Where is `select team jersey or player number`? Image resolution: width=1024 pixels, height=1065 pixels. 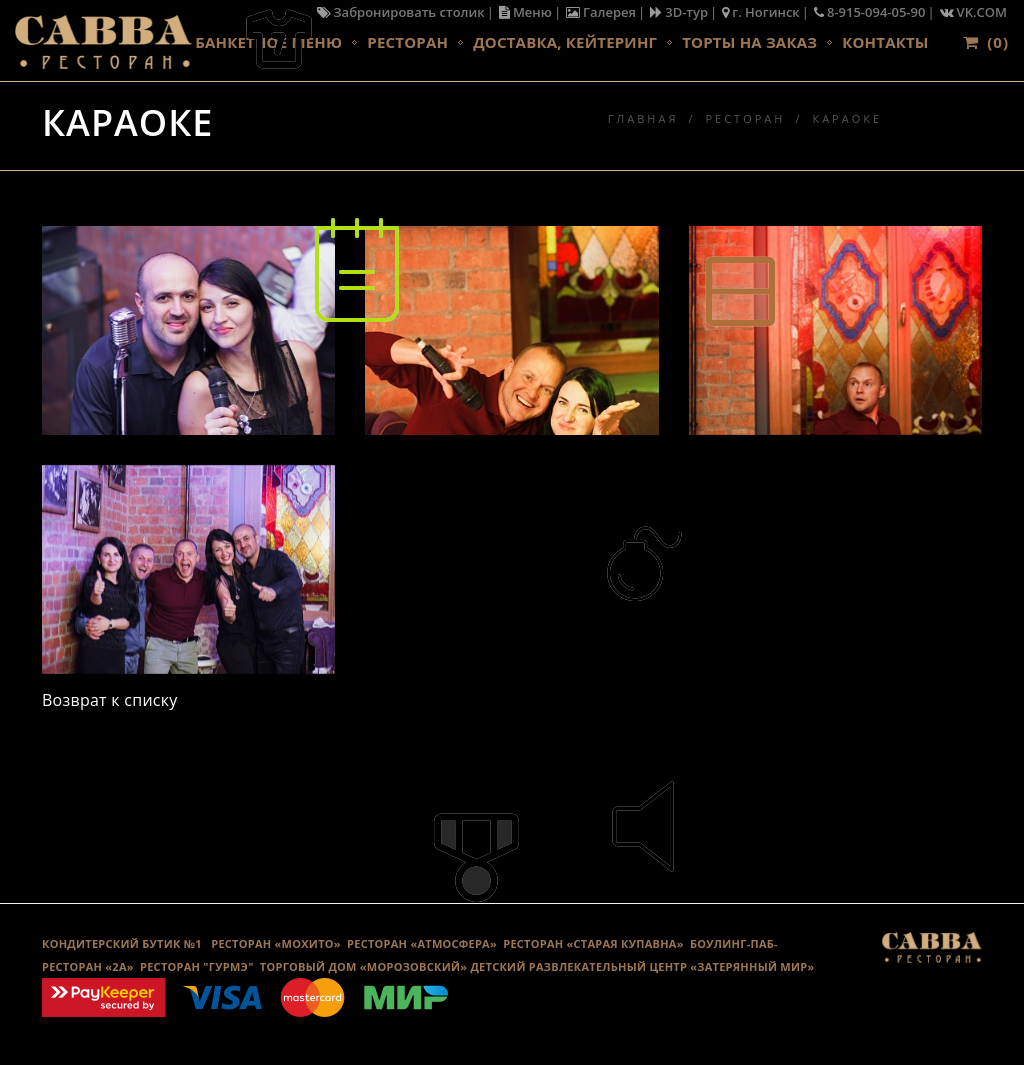
select team jersey or player number is located at coordinates (279, 39).